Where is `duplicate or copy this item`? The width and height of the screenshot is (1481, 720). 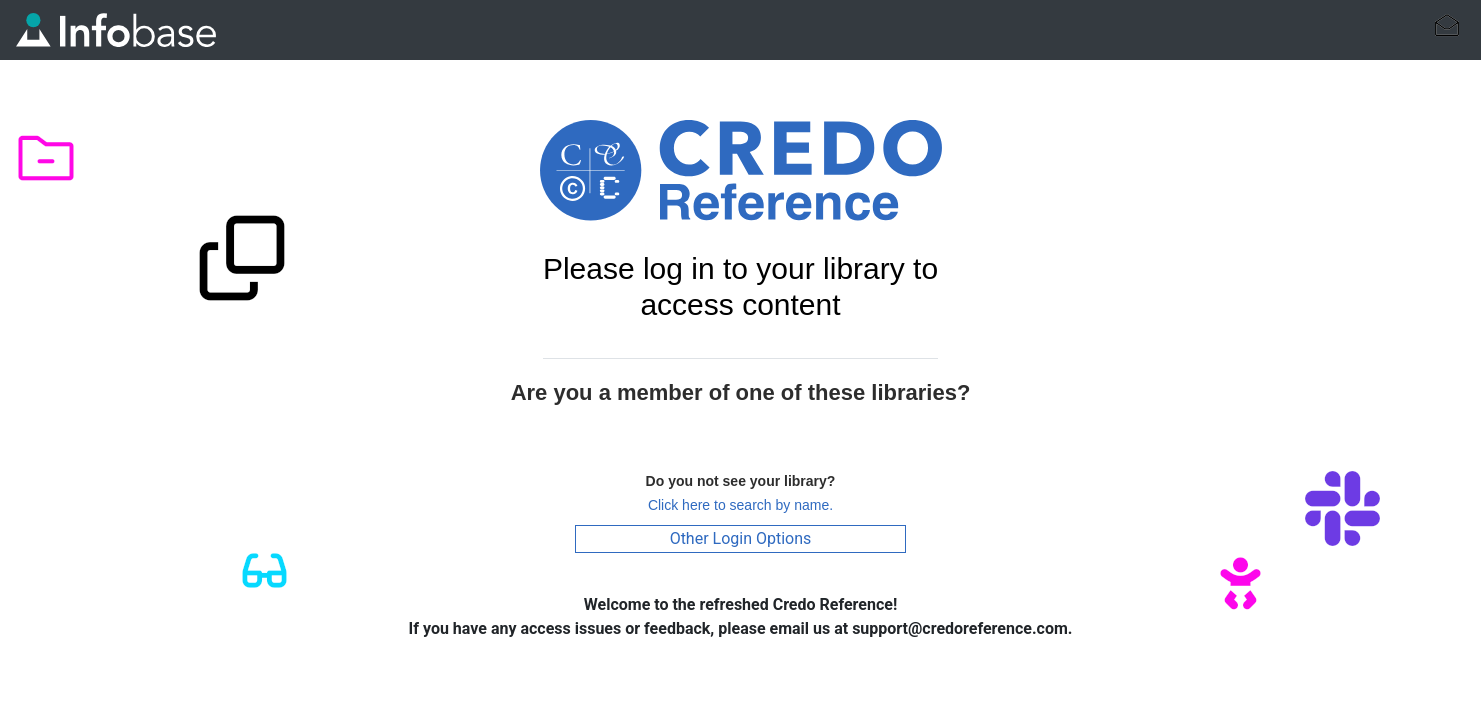 duplicate or copy this item is located at coordinates (242, 258).